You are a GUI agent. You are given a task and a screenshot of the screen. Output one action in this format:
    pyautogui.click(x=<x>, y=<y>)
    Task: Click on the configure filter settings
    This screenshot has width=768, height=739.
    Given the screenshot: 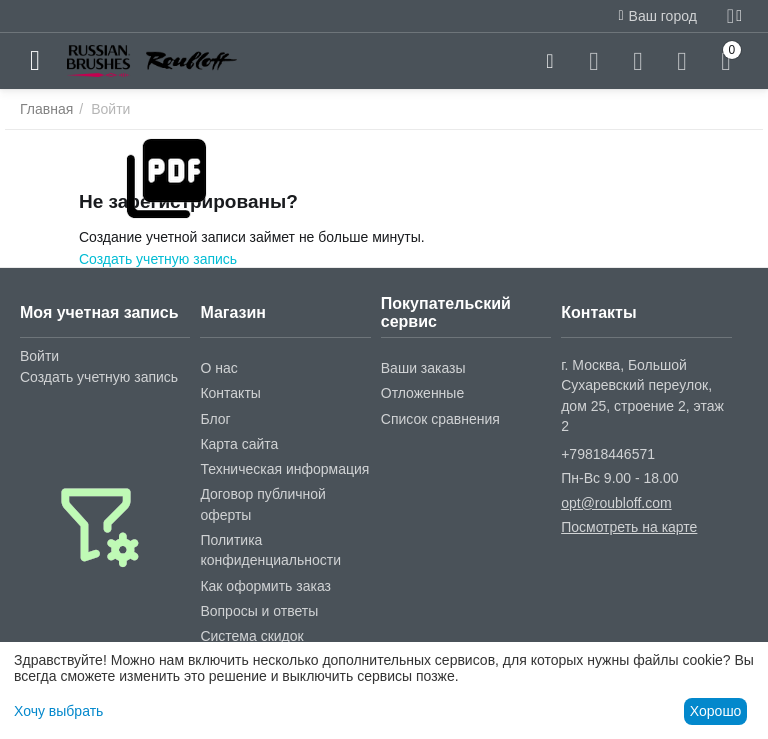 What is the action you would take?
    pyautogui.click(x=96, y=523)
    